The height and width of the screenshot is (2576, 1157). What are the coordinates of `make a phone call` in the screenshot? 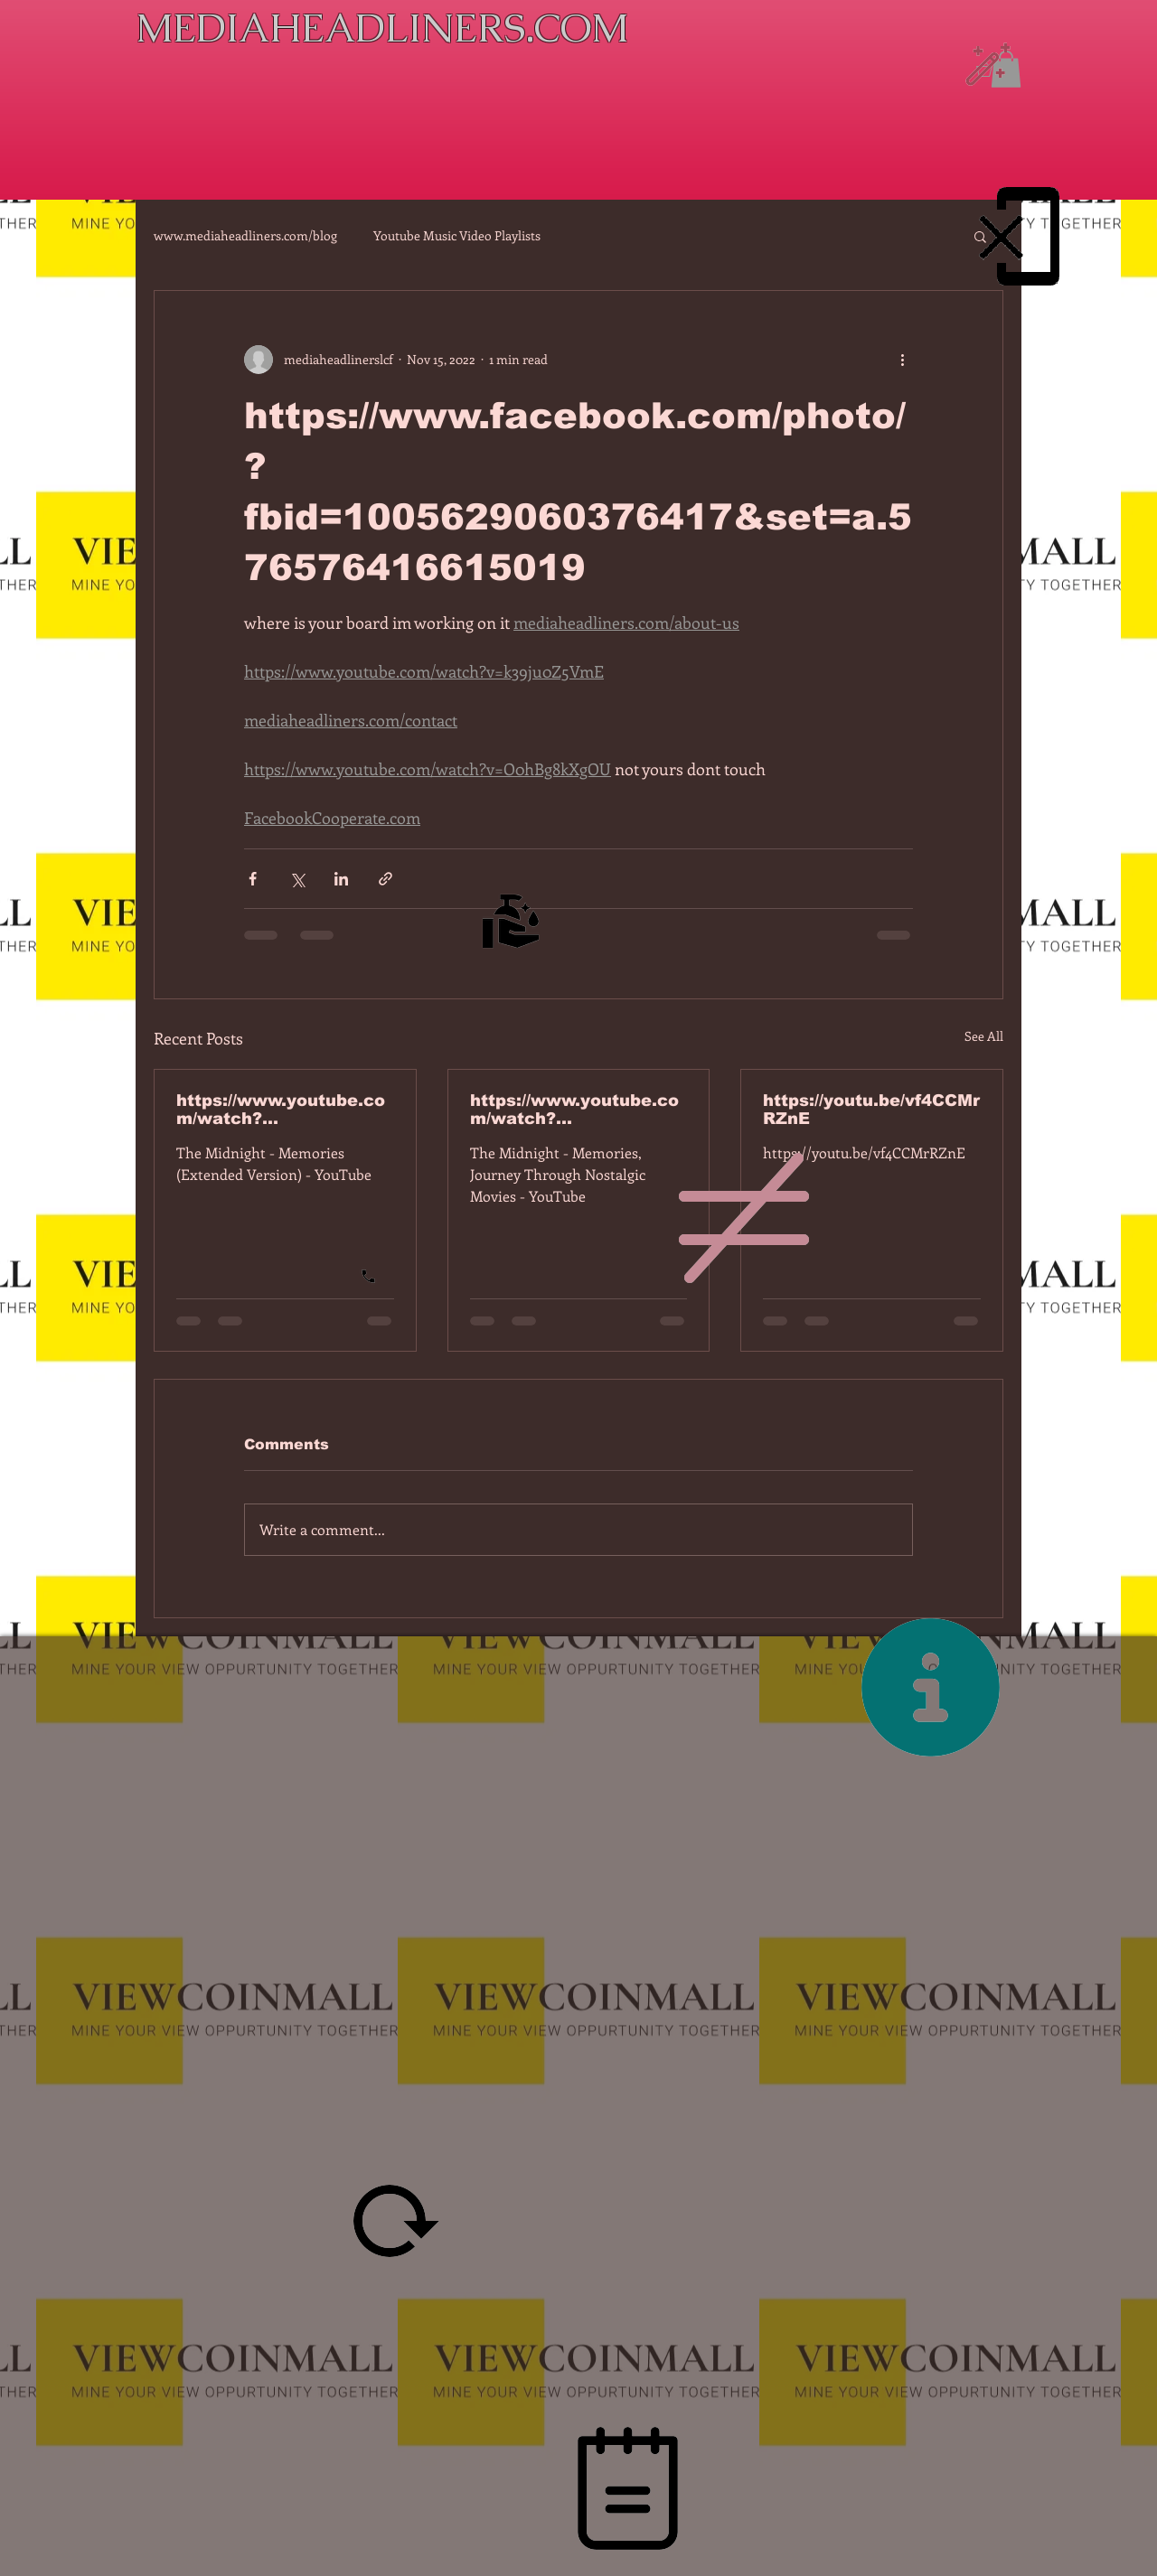 It's located at (368, 1276).